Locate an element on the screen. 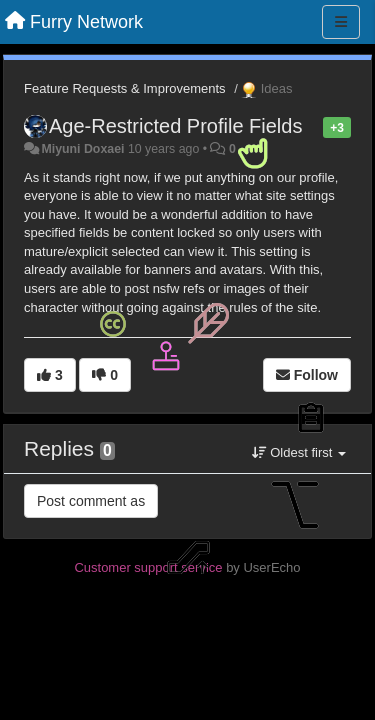 The height and width of the screenshot is (720, 375). access additional options or settings is located at coordinates (295, 505).